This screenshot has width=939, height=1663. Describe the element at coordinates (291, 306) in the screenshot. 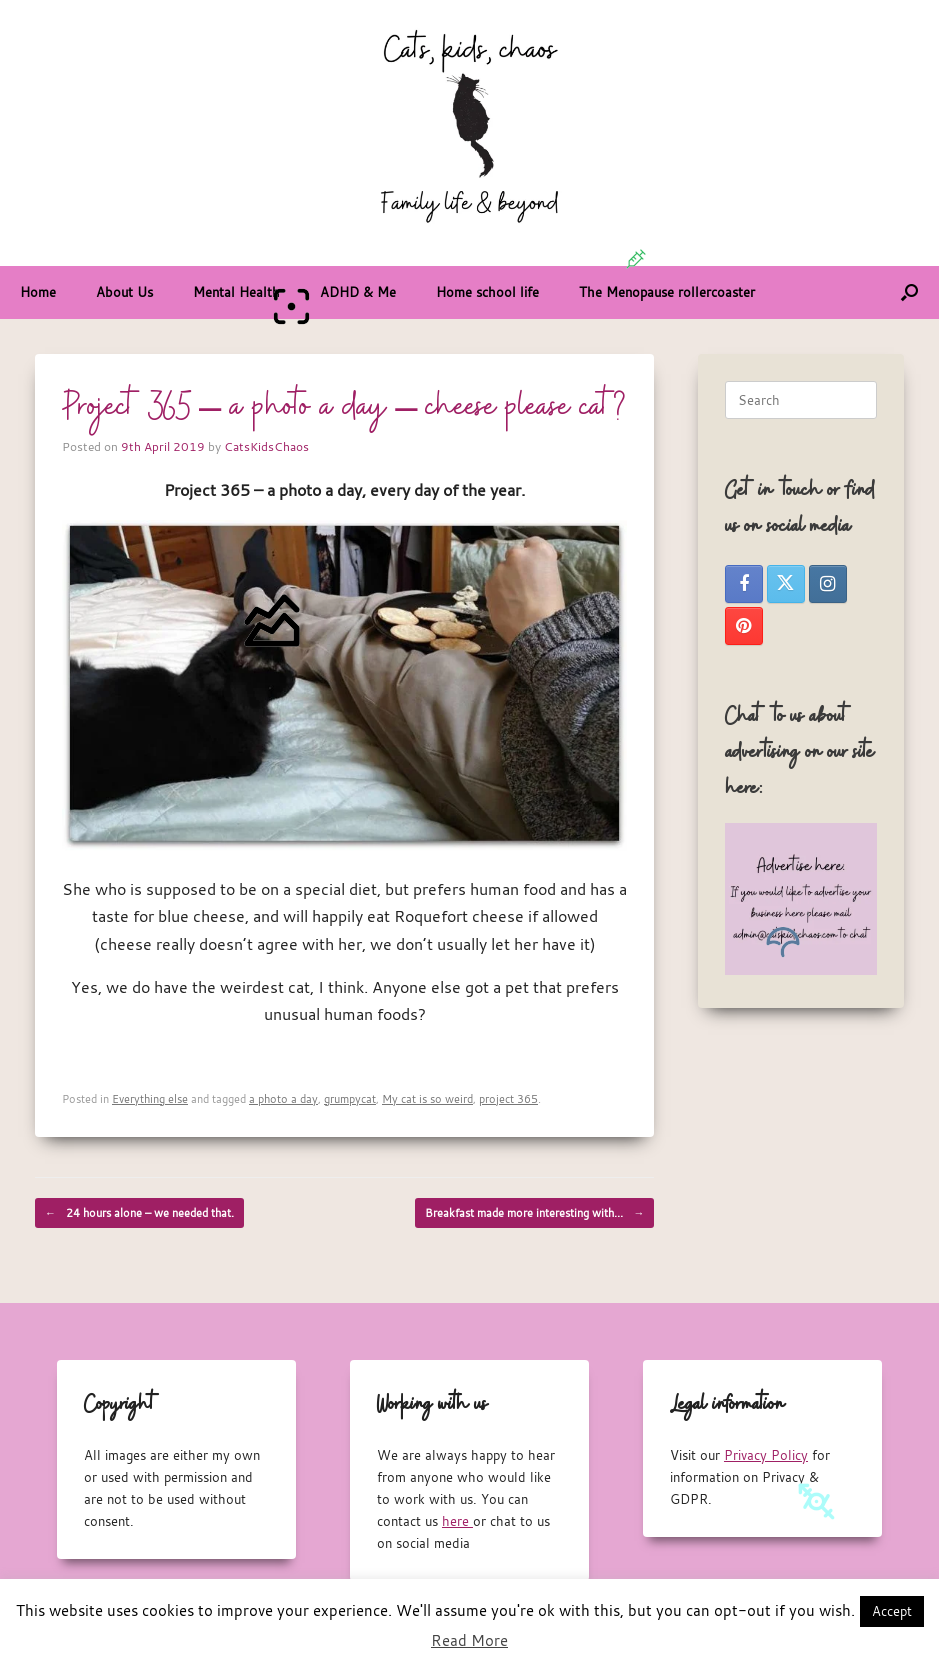

I see `center focus on selected area` at that location.